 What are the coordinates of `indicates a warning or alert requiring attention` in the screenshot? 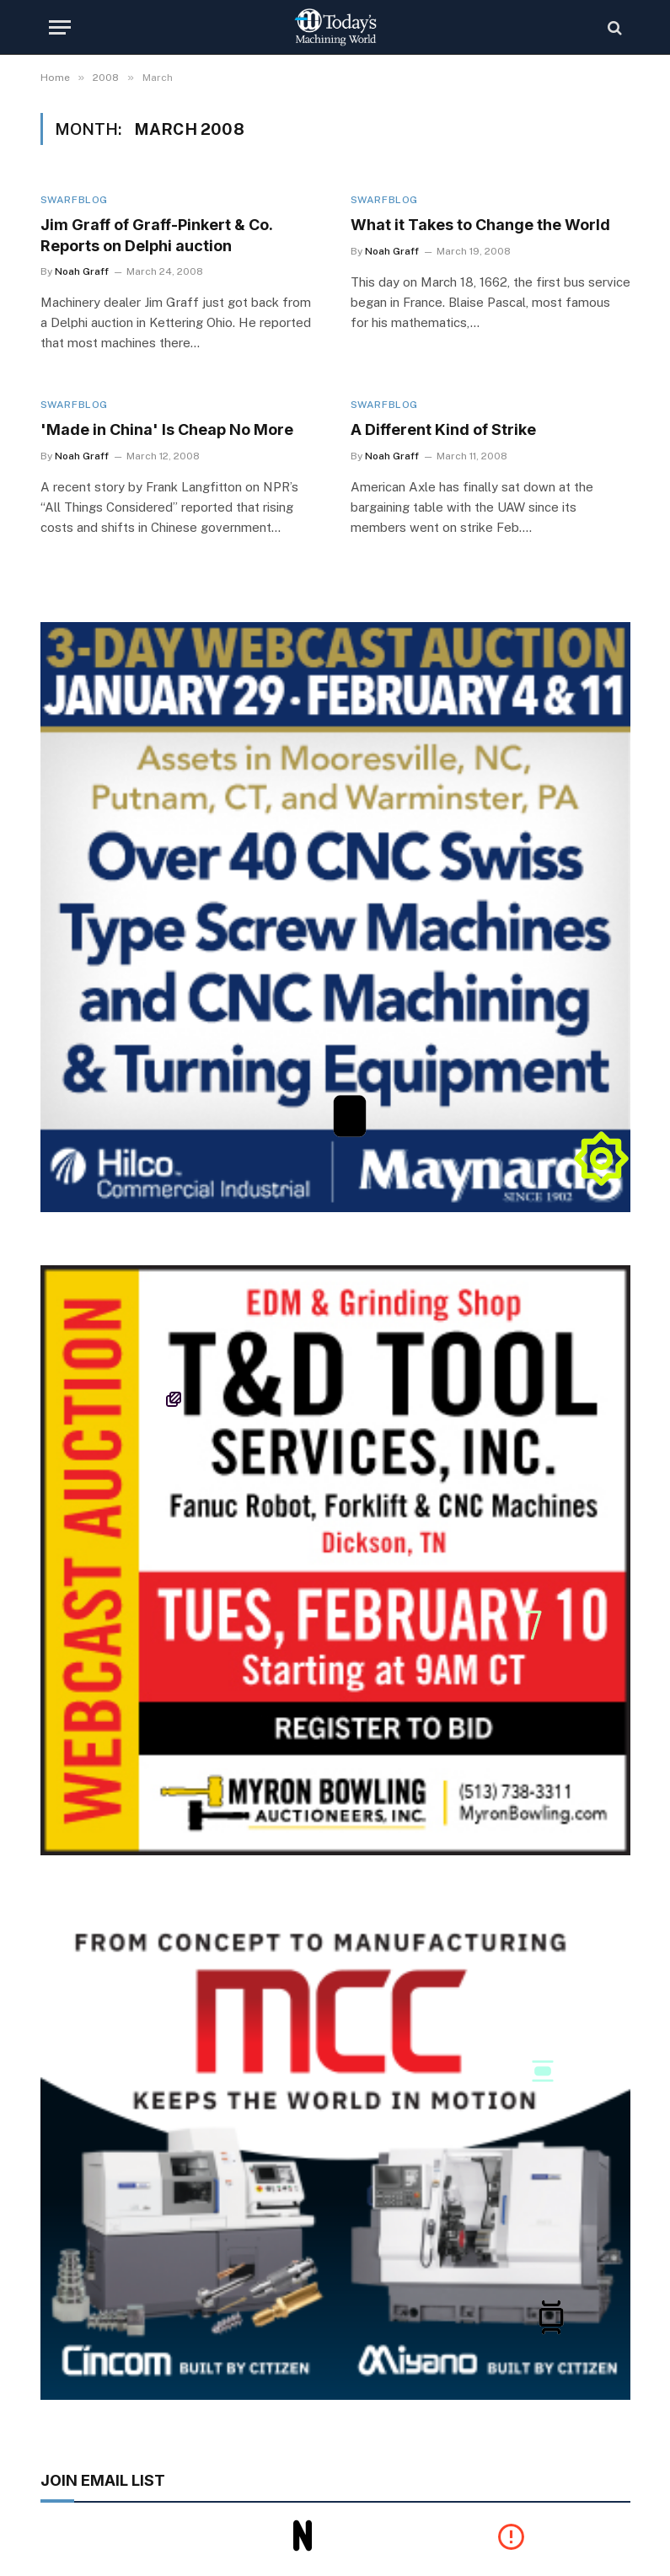 It's located at (511, 2536).